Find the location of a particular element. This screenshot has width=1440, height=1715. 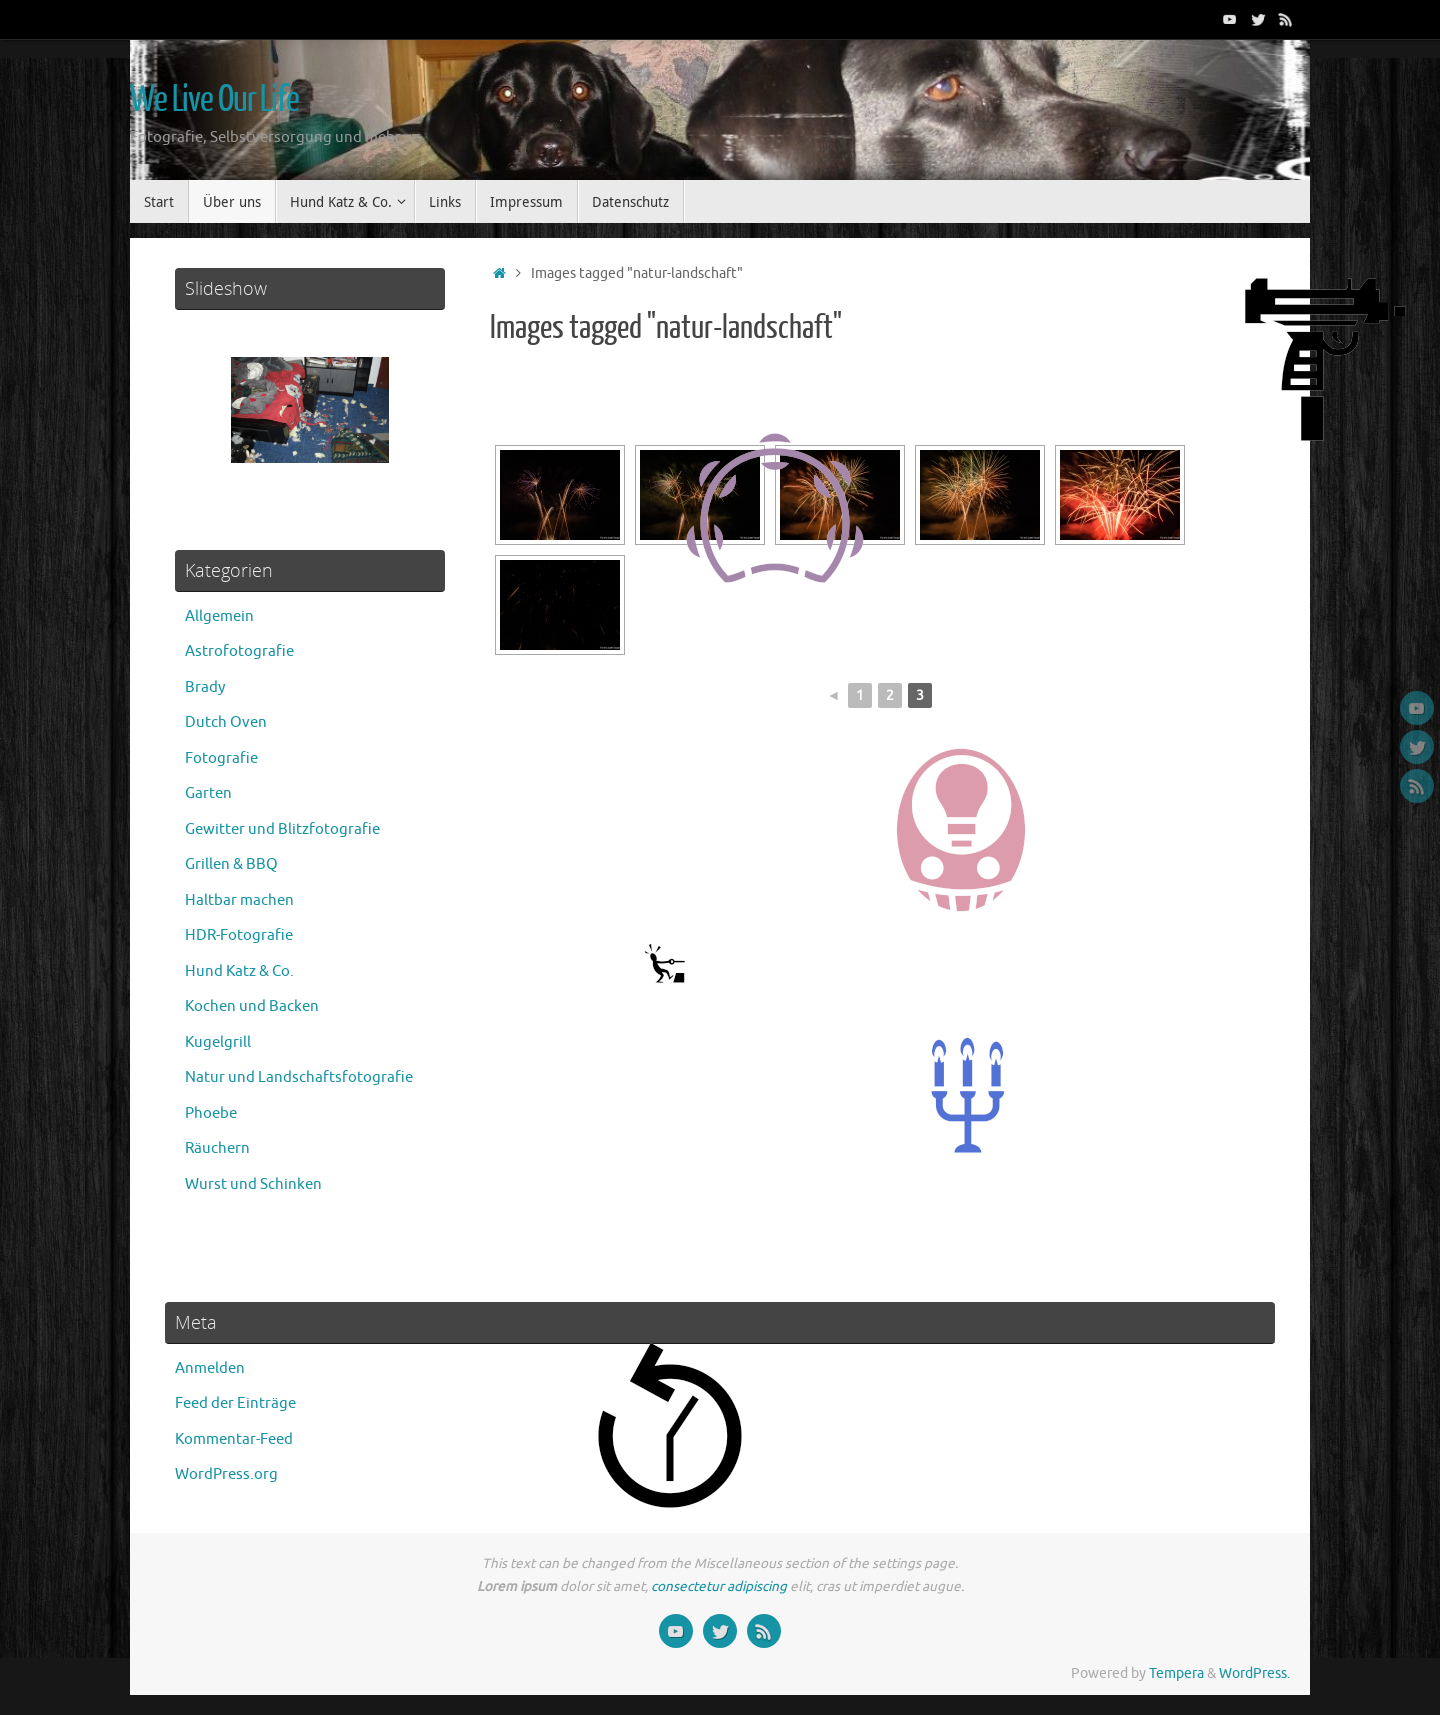

select uzi weapon in game inventory is located at coordinates (1325, 359).